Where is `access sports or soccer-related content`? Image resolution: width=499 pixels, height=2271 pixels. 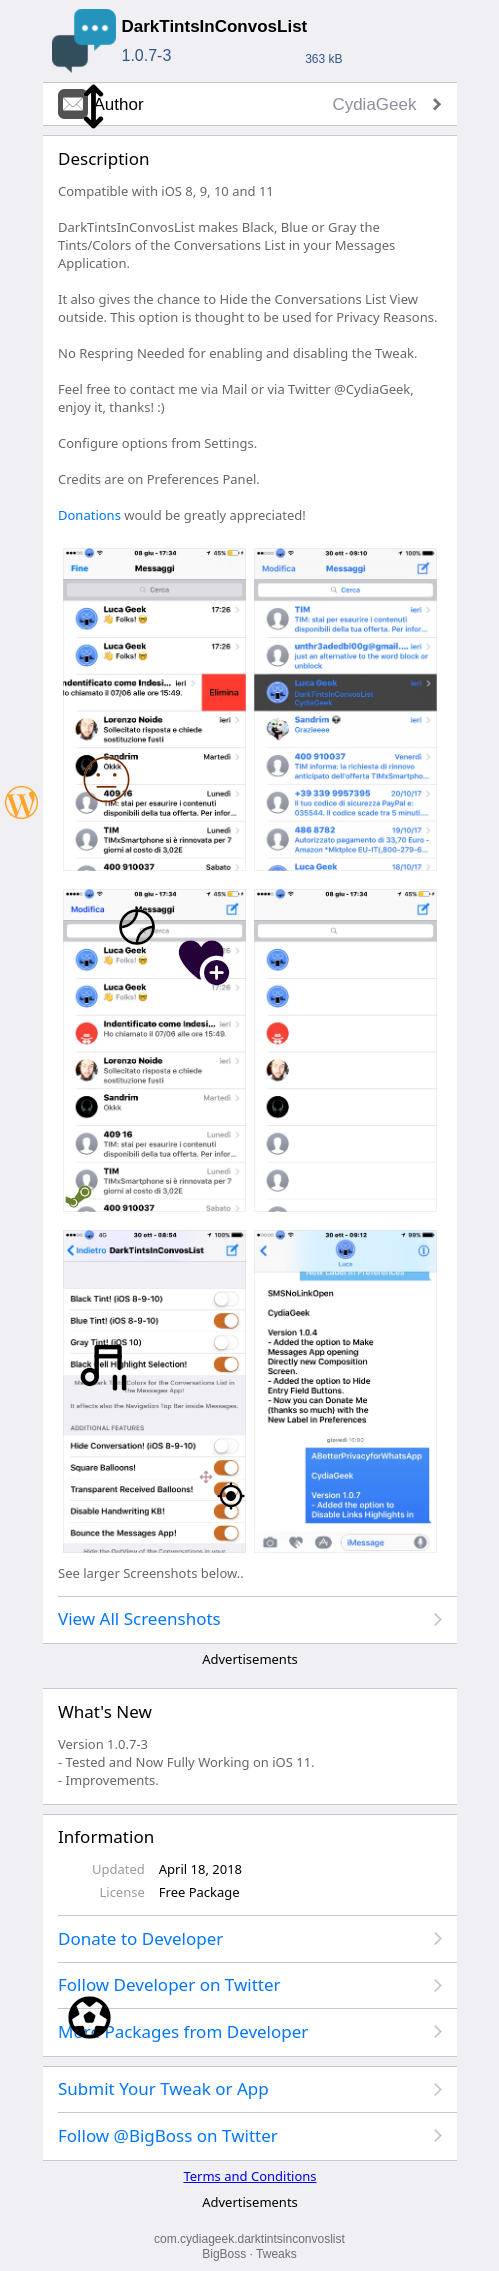
access sports or soccer-related content is located at coordinates (89, 2017).